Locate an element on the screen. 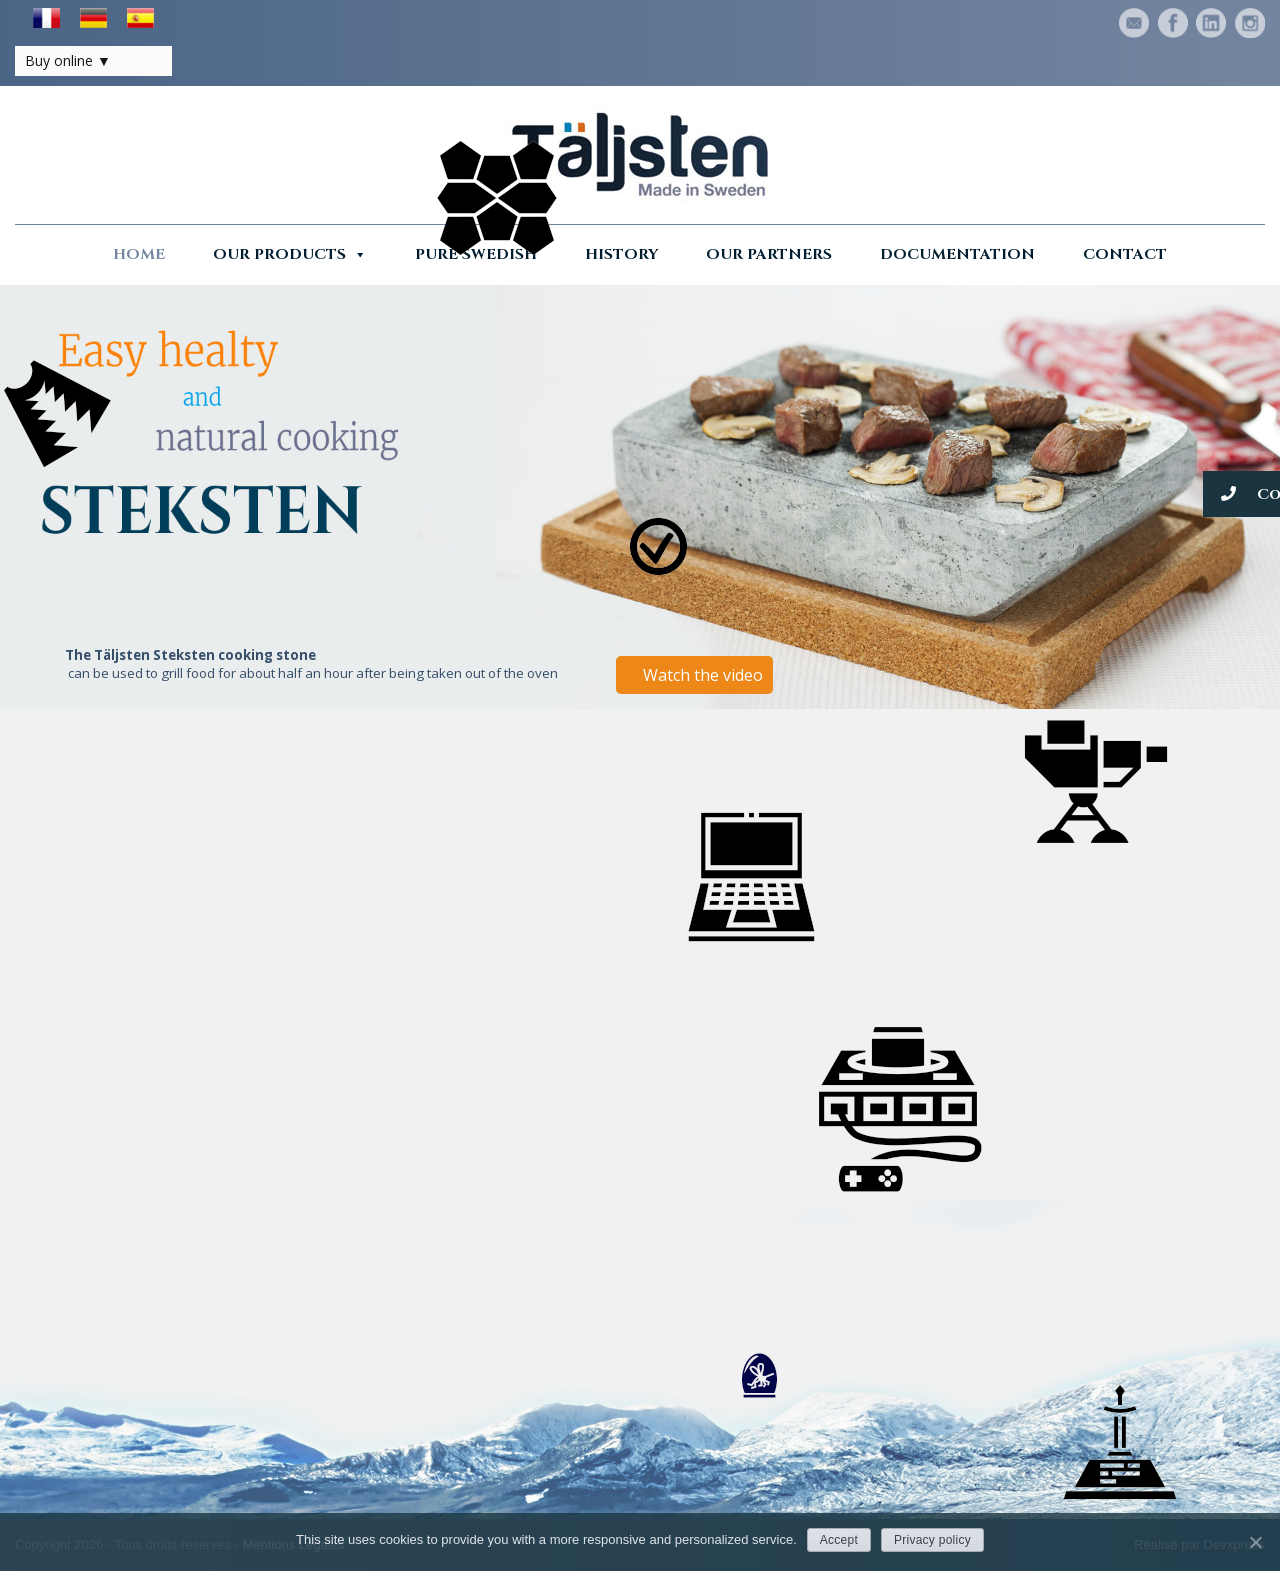  decorative geometric pattern element is located at coordinates (497, 198).